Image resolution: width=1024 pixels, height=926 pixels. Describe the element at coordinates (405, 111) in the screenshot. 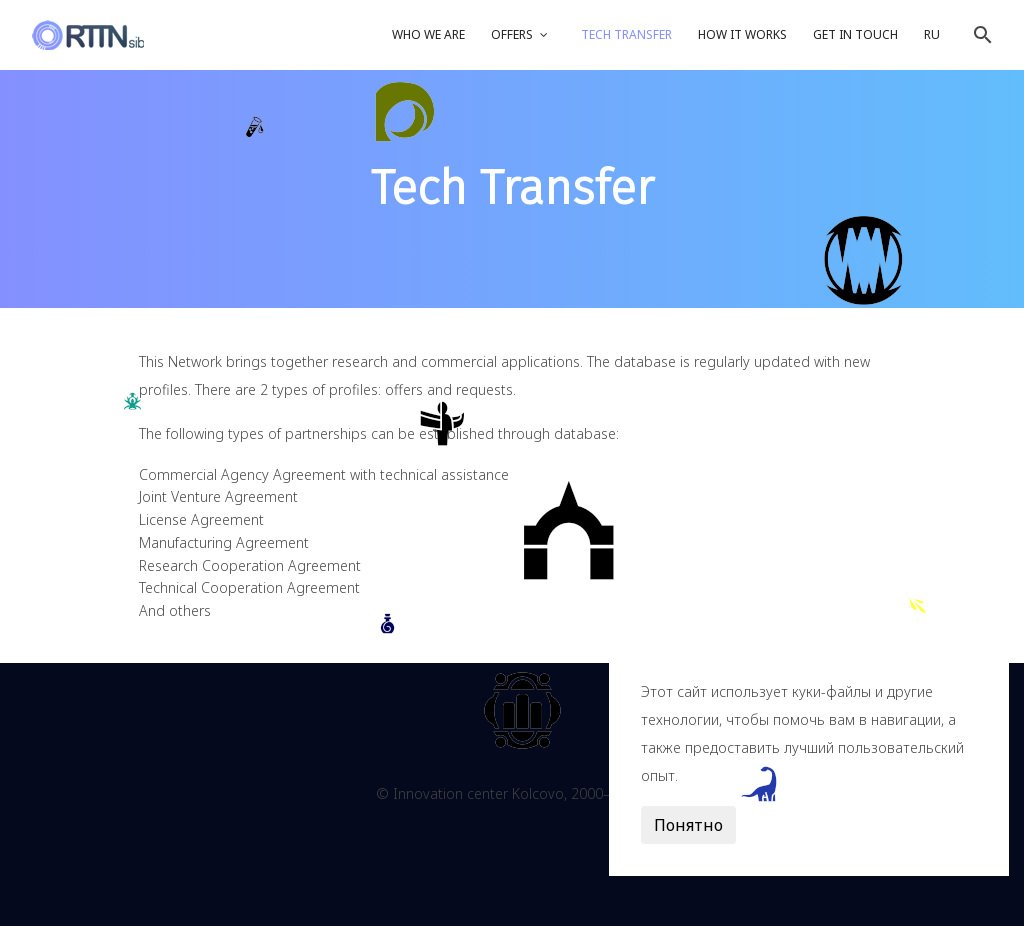

I see `select tentacle or sea creature ability` at that location.